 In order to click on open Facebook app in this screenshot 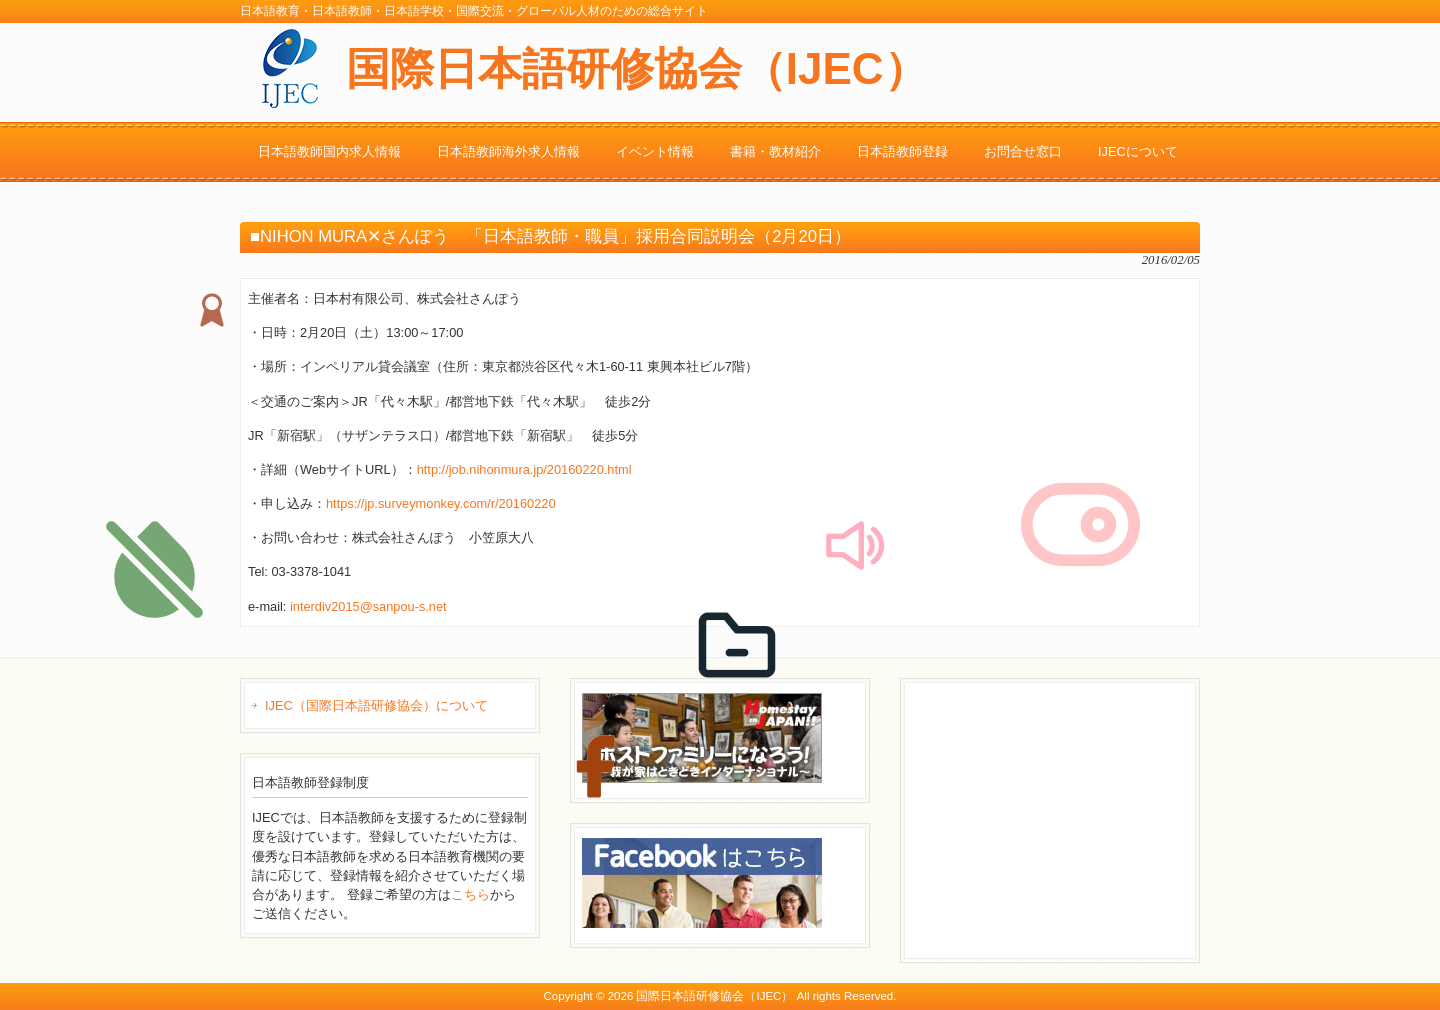, I will do `click(597, 766)`.